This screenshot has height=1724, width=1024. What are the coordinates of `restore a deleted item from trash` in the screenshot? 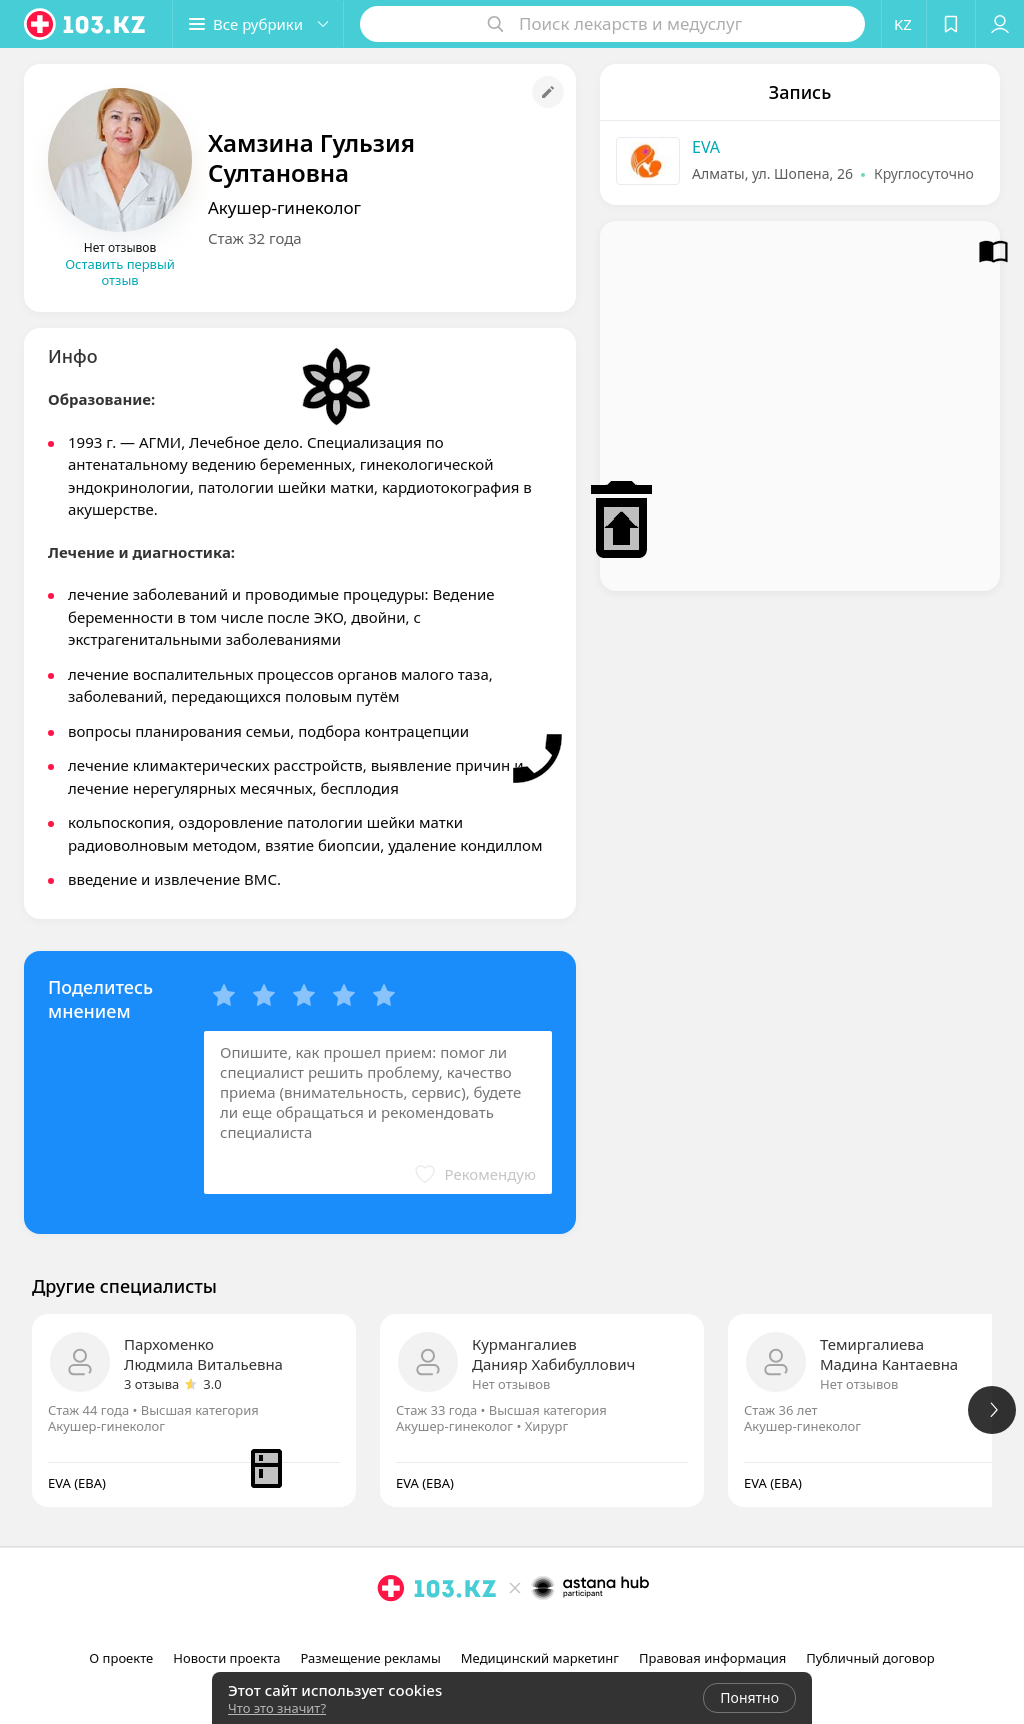 It's located at (621, 519).